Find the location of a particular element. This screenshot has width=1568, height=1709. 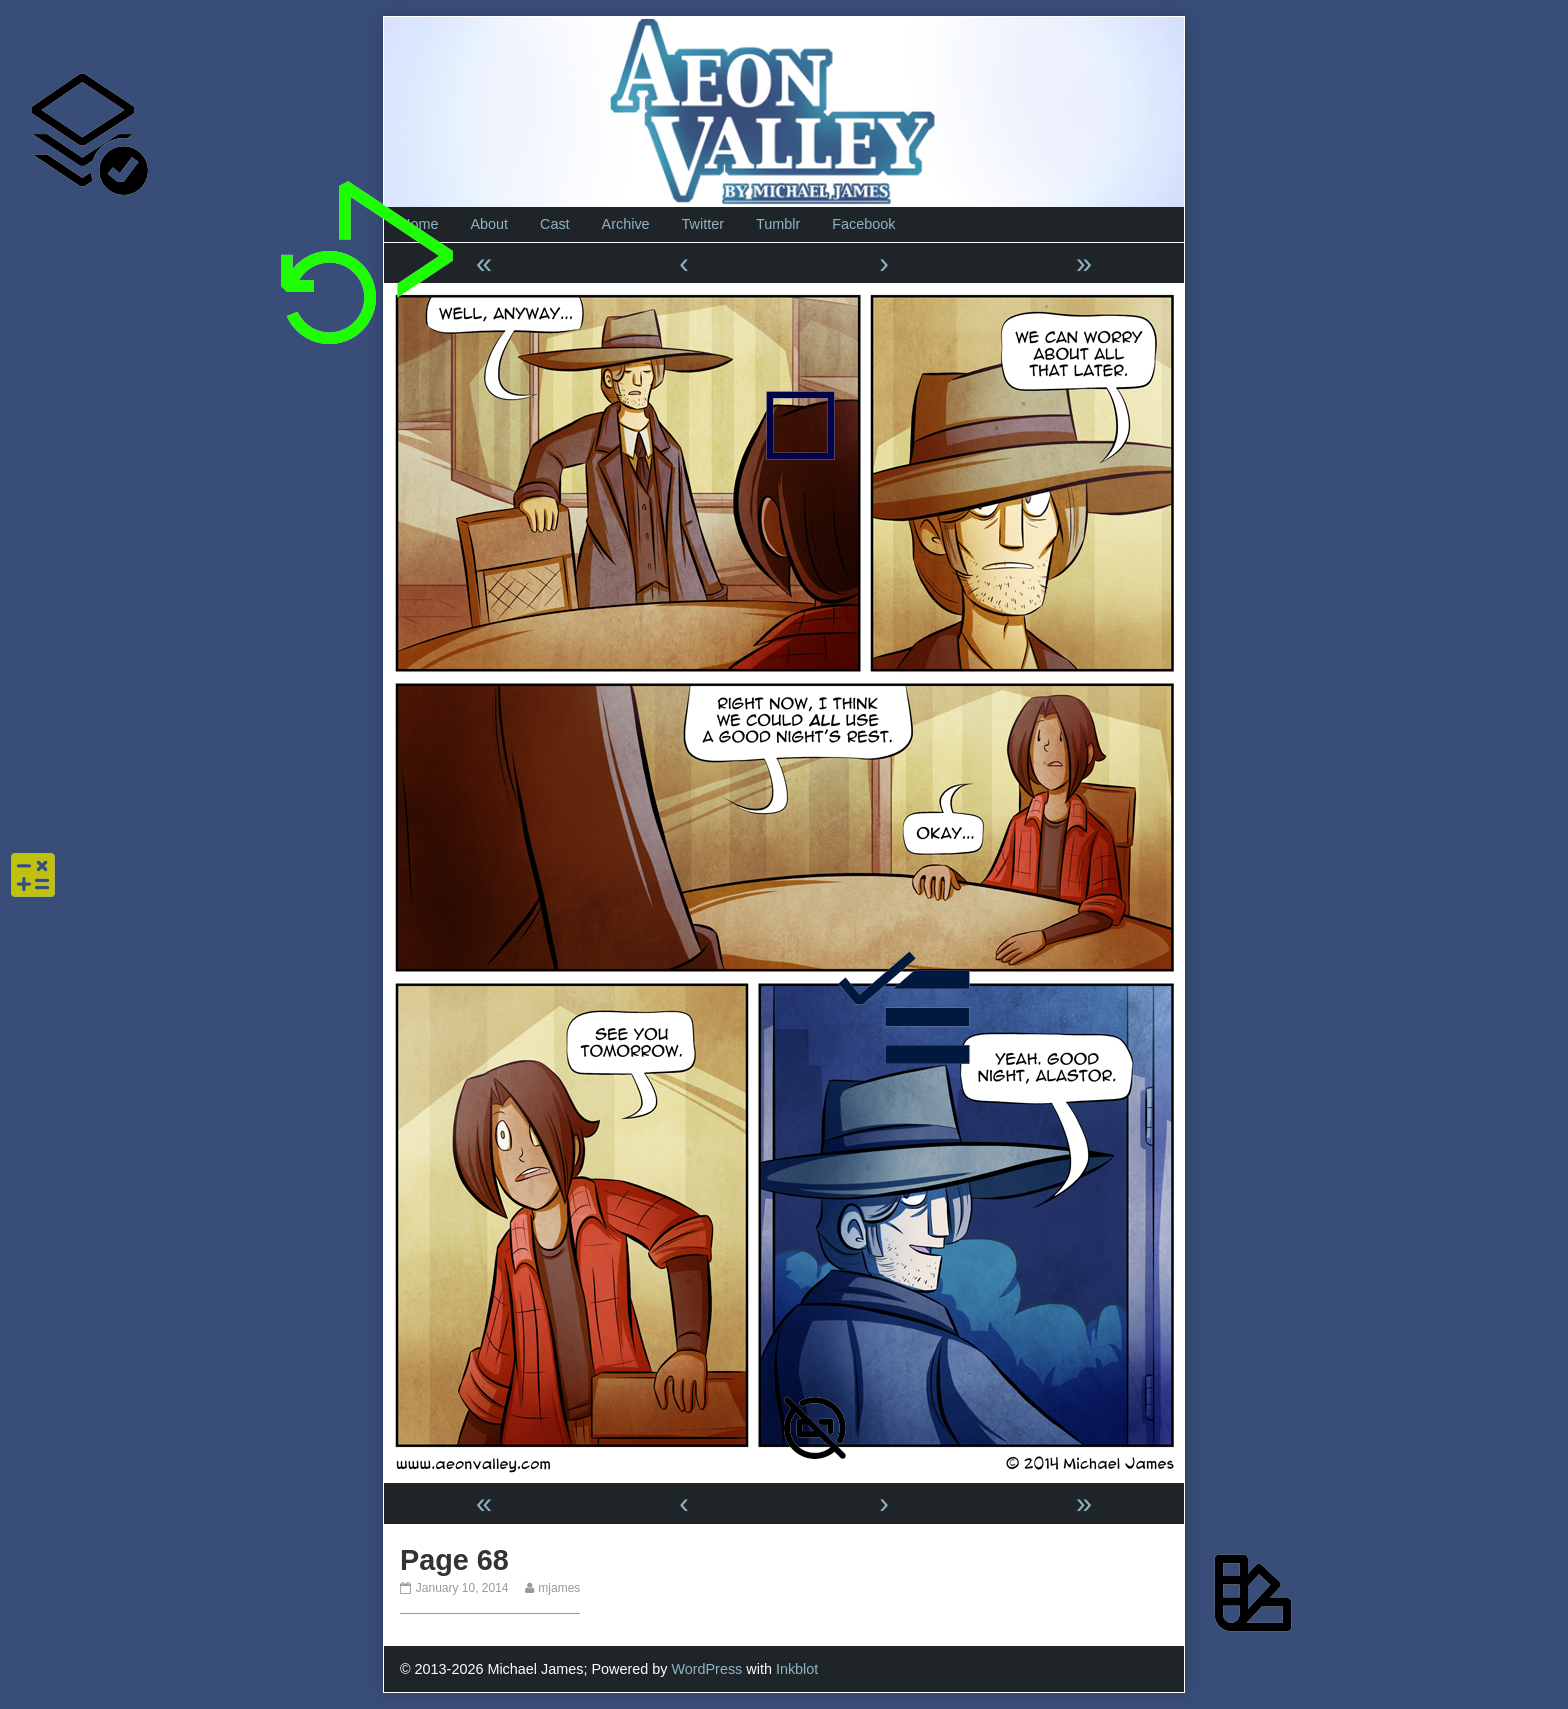

view active layers in the editor is located at coordinates (83, 130).